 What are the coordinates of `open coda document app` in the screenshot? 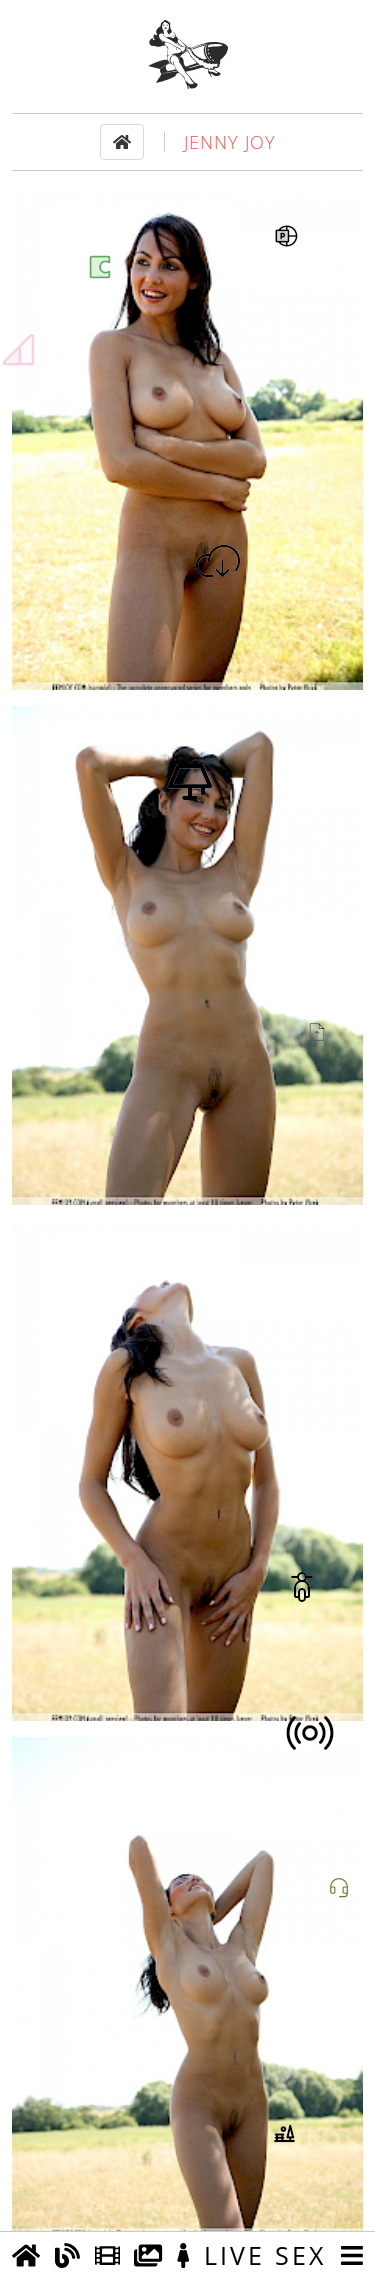 It's located at (100, 267).